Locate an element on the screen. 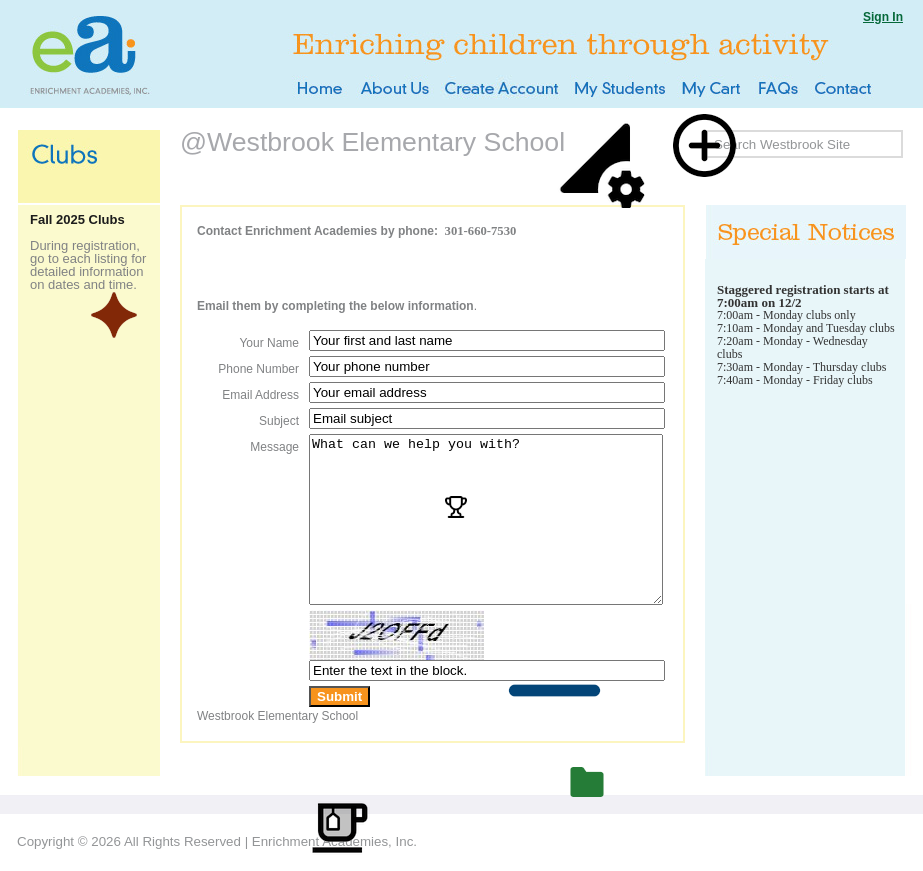 The height and width of the screenshot is (871, 923). collapse or minimize a section is located at coordinates (556, 692).